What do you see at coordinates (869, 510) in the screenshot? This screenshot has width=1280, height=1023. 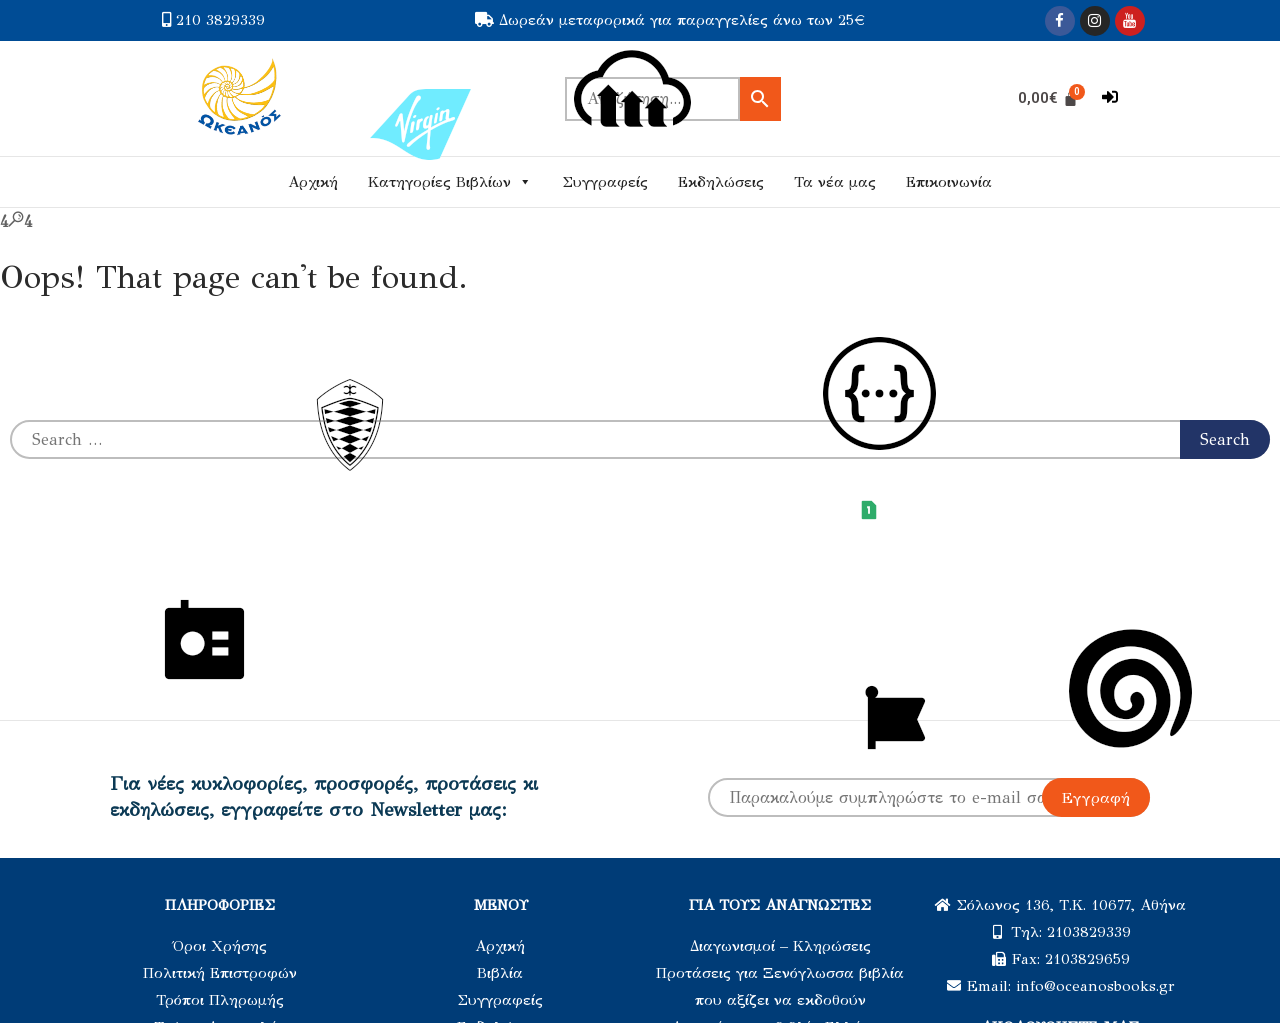 I see `indicates primary SIM card slot (SIM 1)` at bounding box center [869, 510].